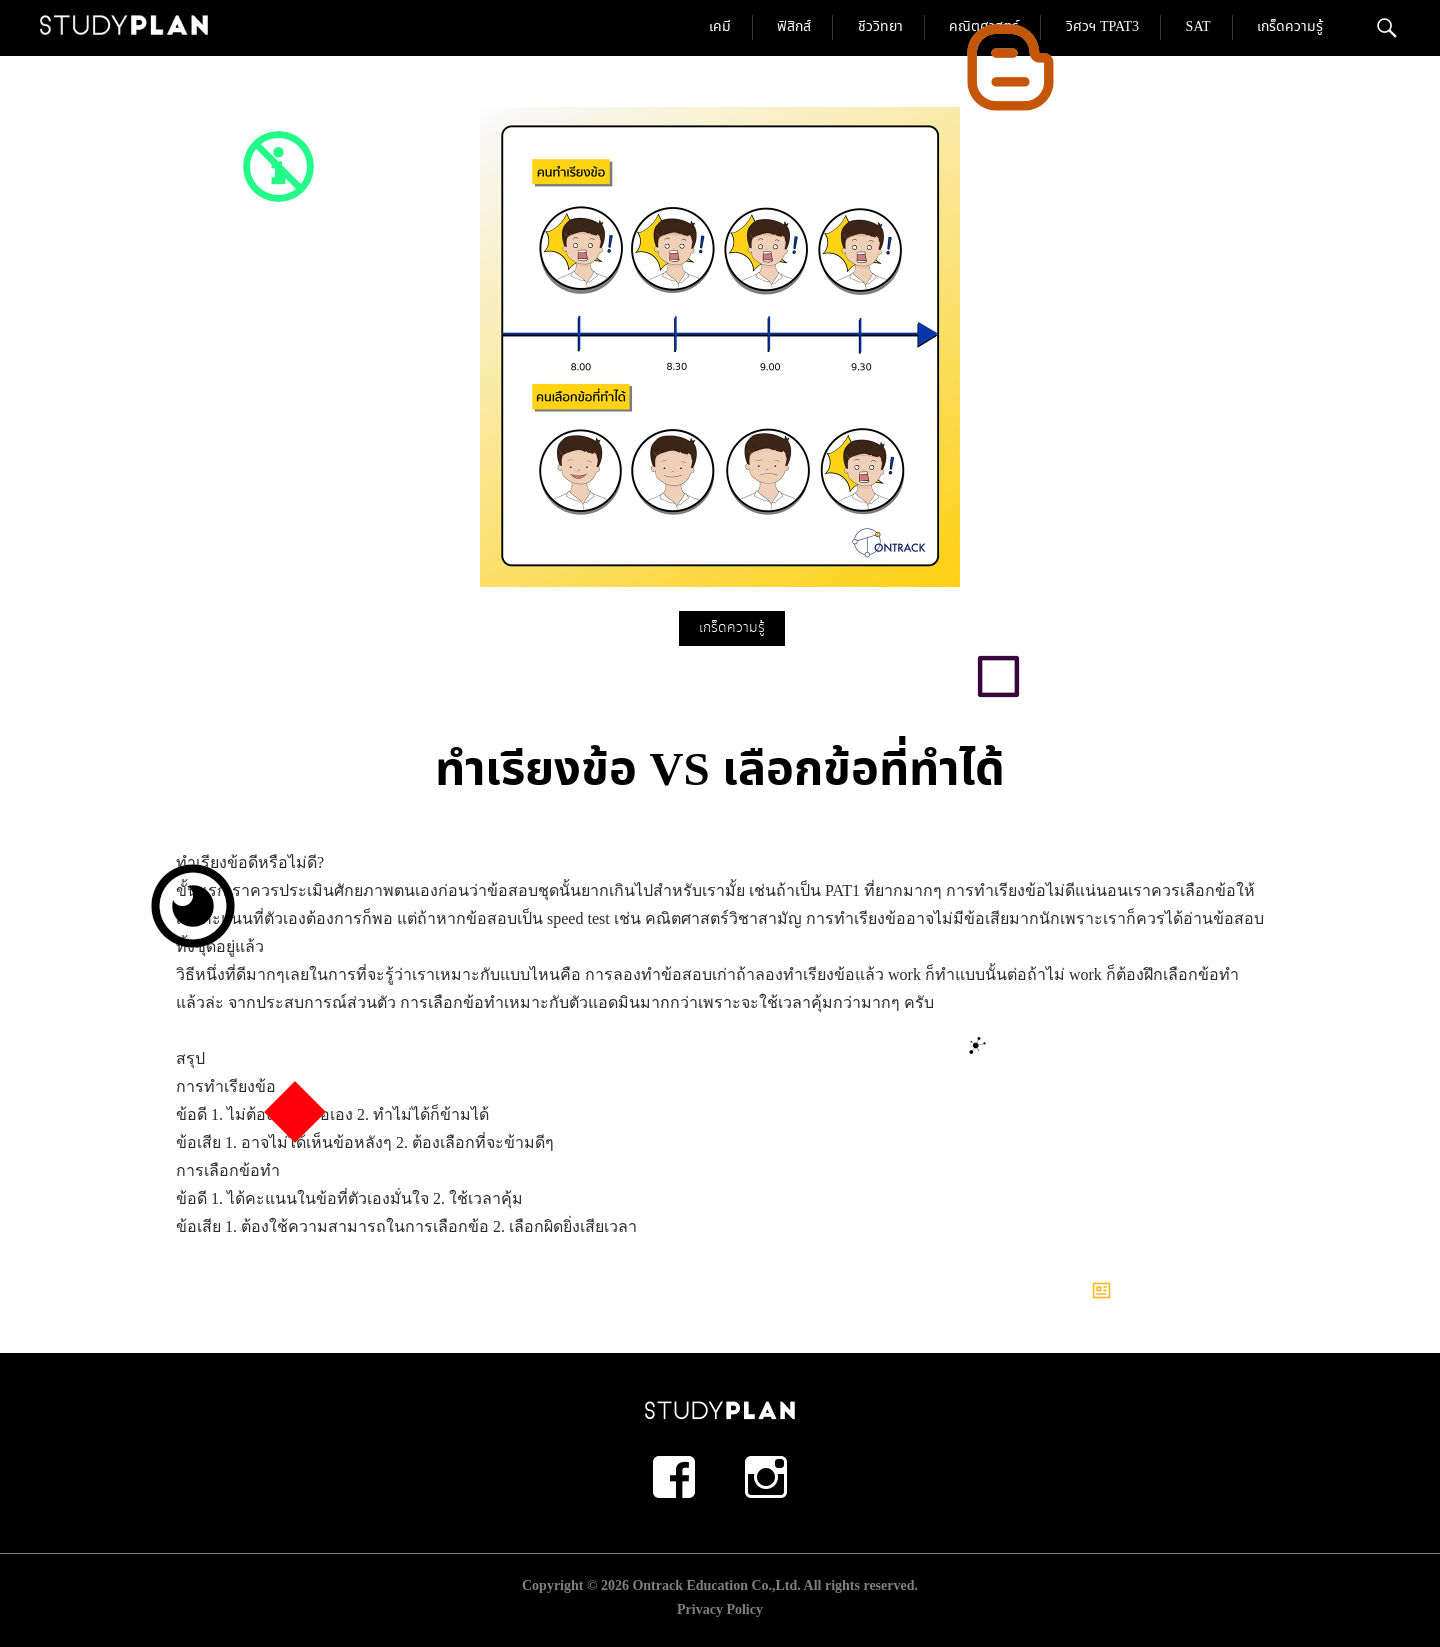 The width and height of the screenshot is (1440, 1647). What do you see at coordinates (977, 1045) in the screenshot?
I see `open icinga monitoring dashboard` at bounding box center [977, 1045].